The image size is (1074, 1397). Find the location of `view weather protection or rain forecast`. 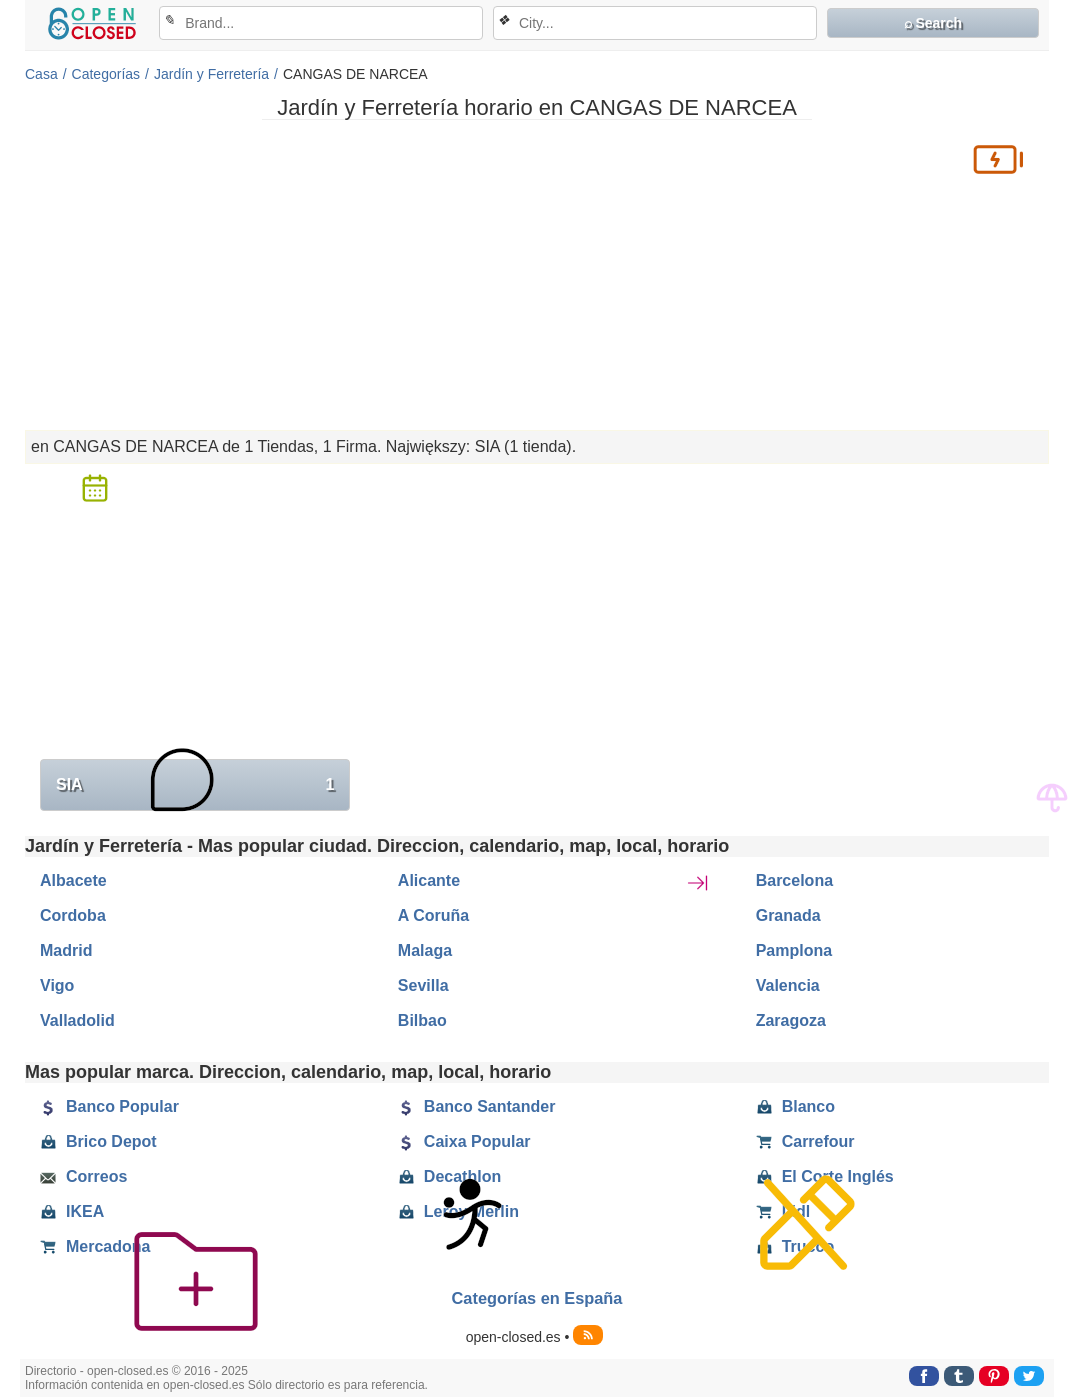

view weather protection or rain forecast is located at coordinates (1052, 798).